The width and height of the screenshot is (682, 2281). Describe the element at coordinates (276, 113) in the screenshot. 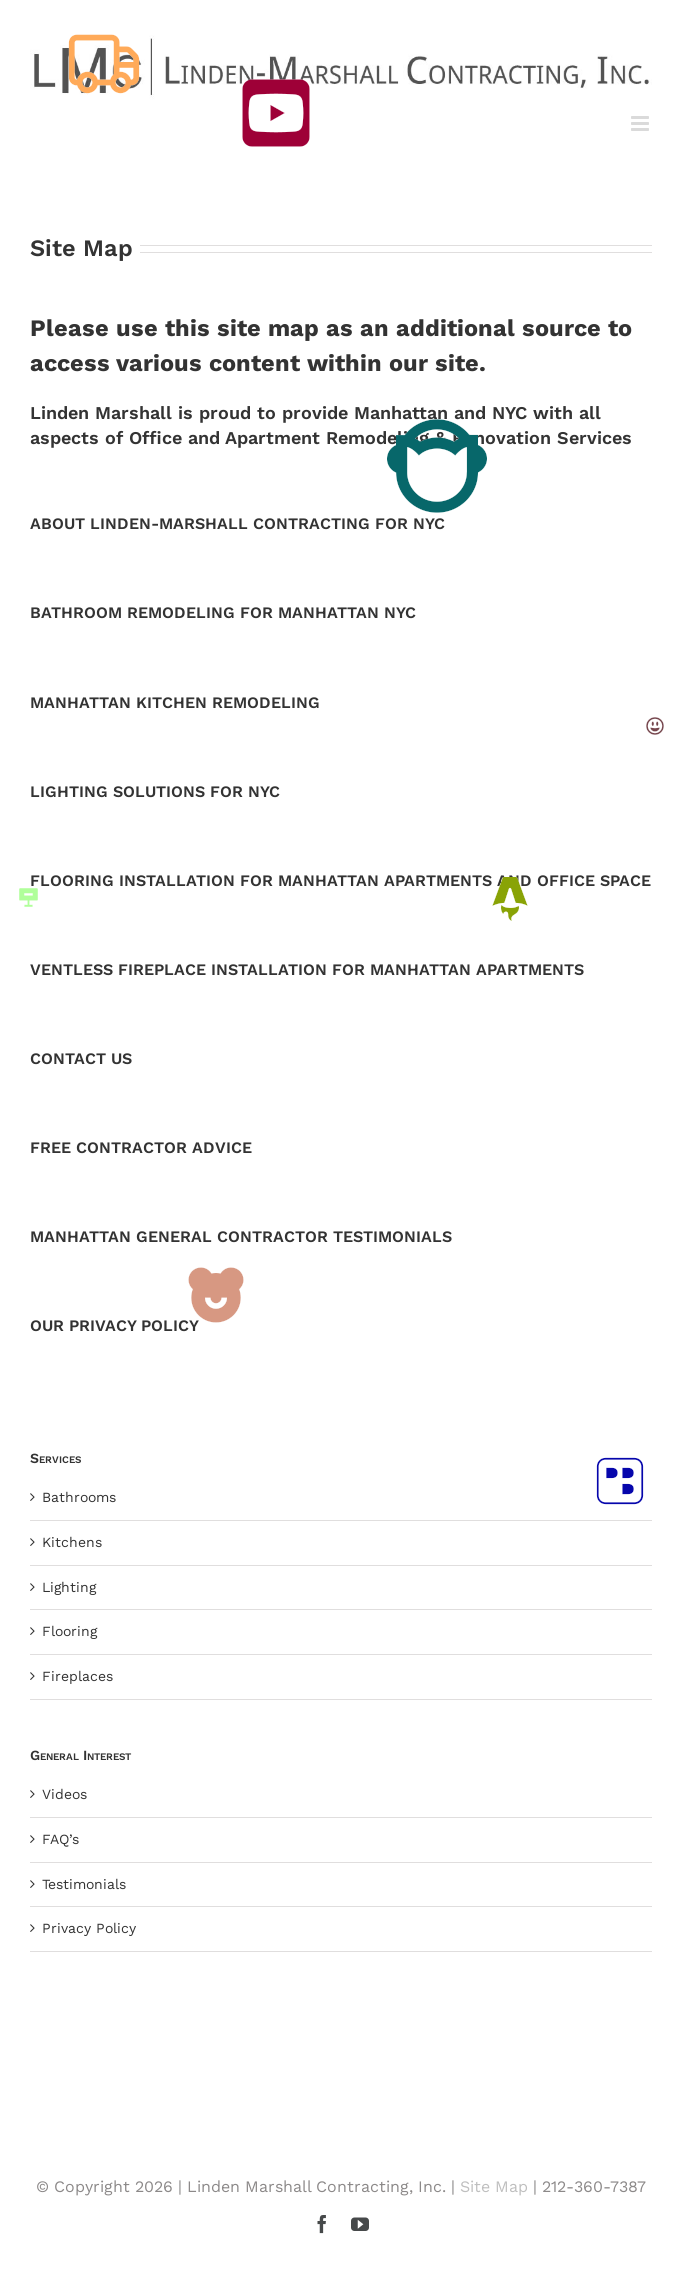

I see `open YouTube app` at that location.